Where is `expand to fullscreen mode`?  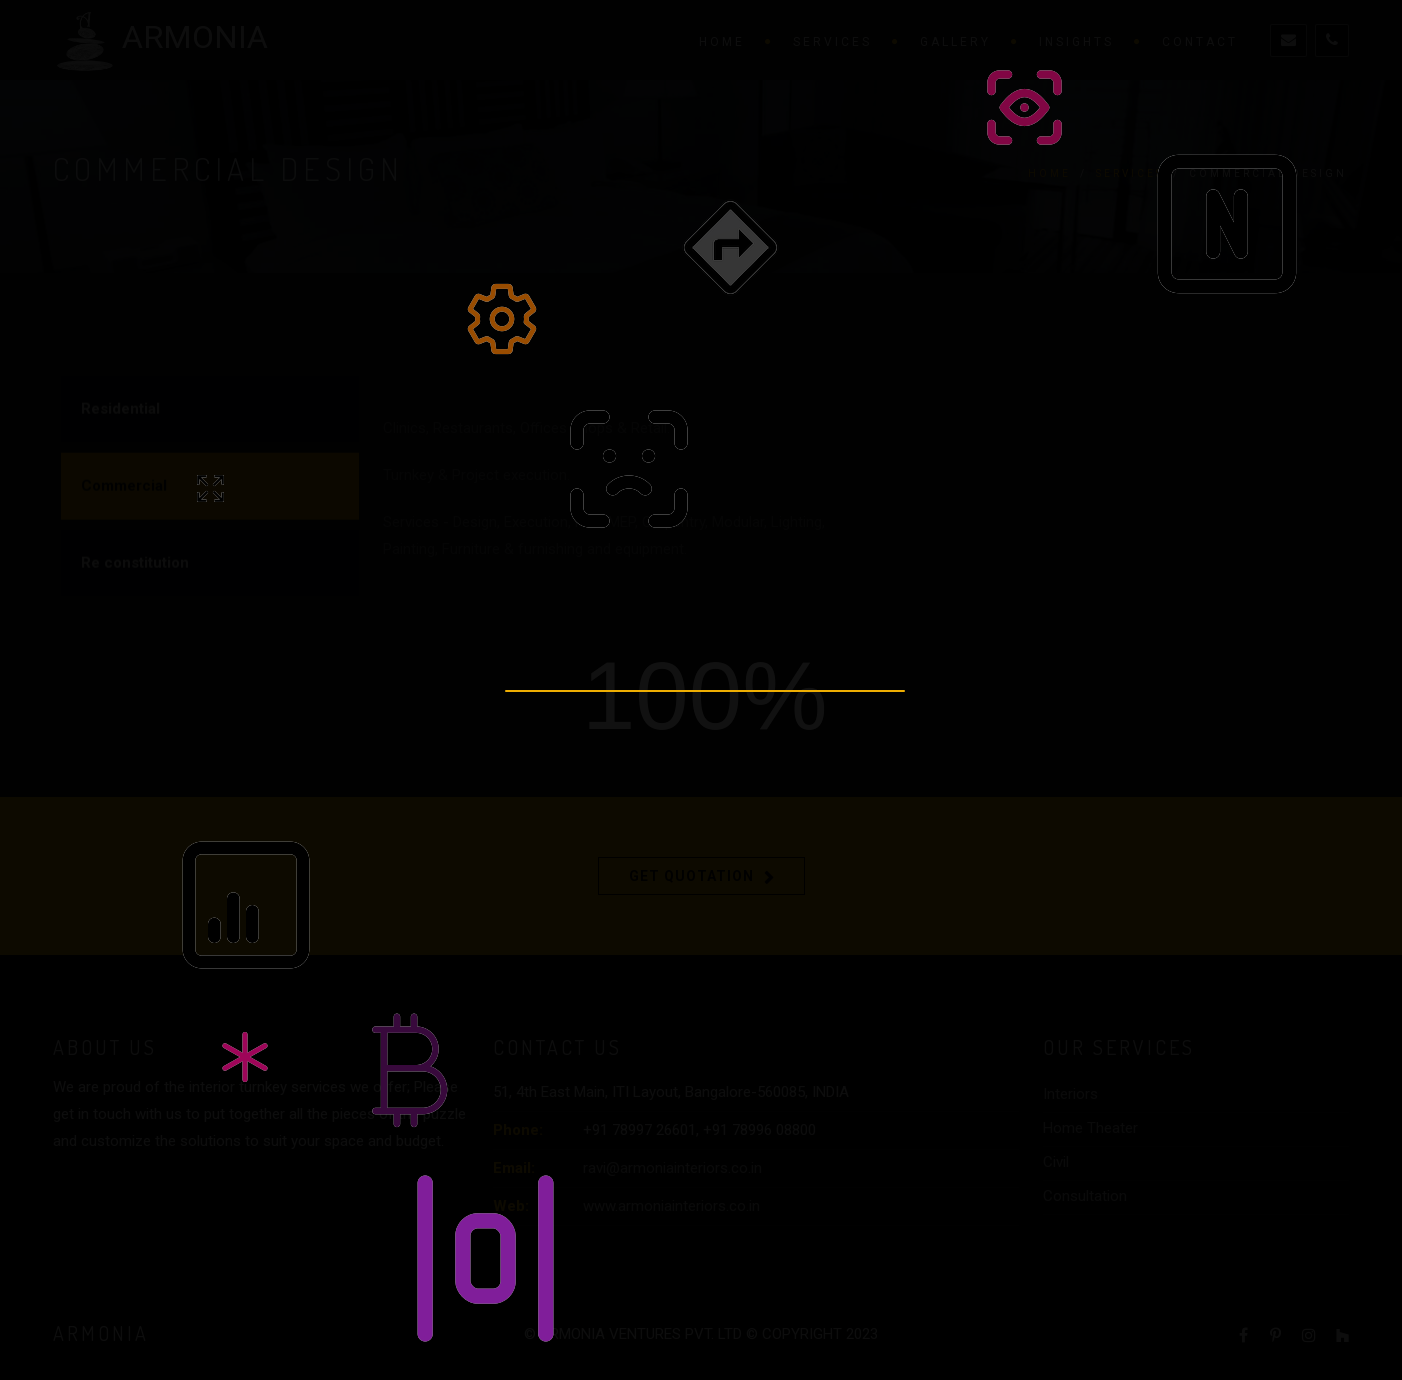 expand to fullscreen mode is located at coordinates (210, 488).